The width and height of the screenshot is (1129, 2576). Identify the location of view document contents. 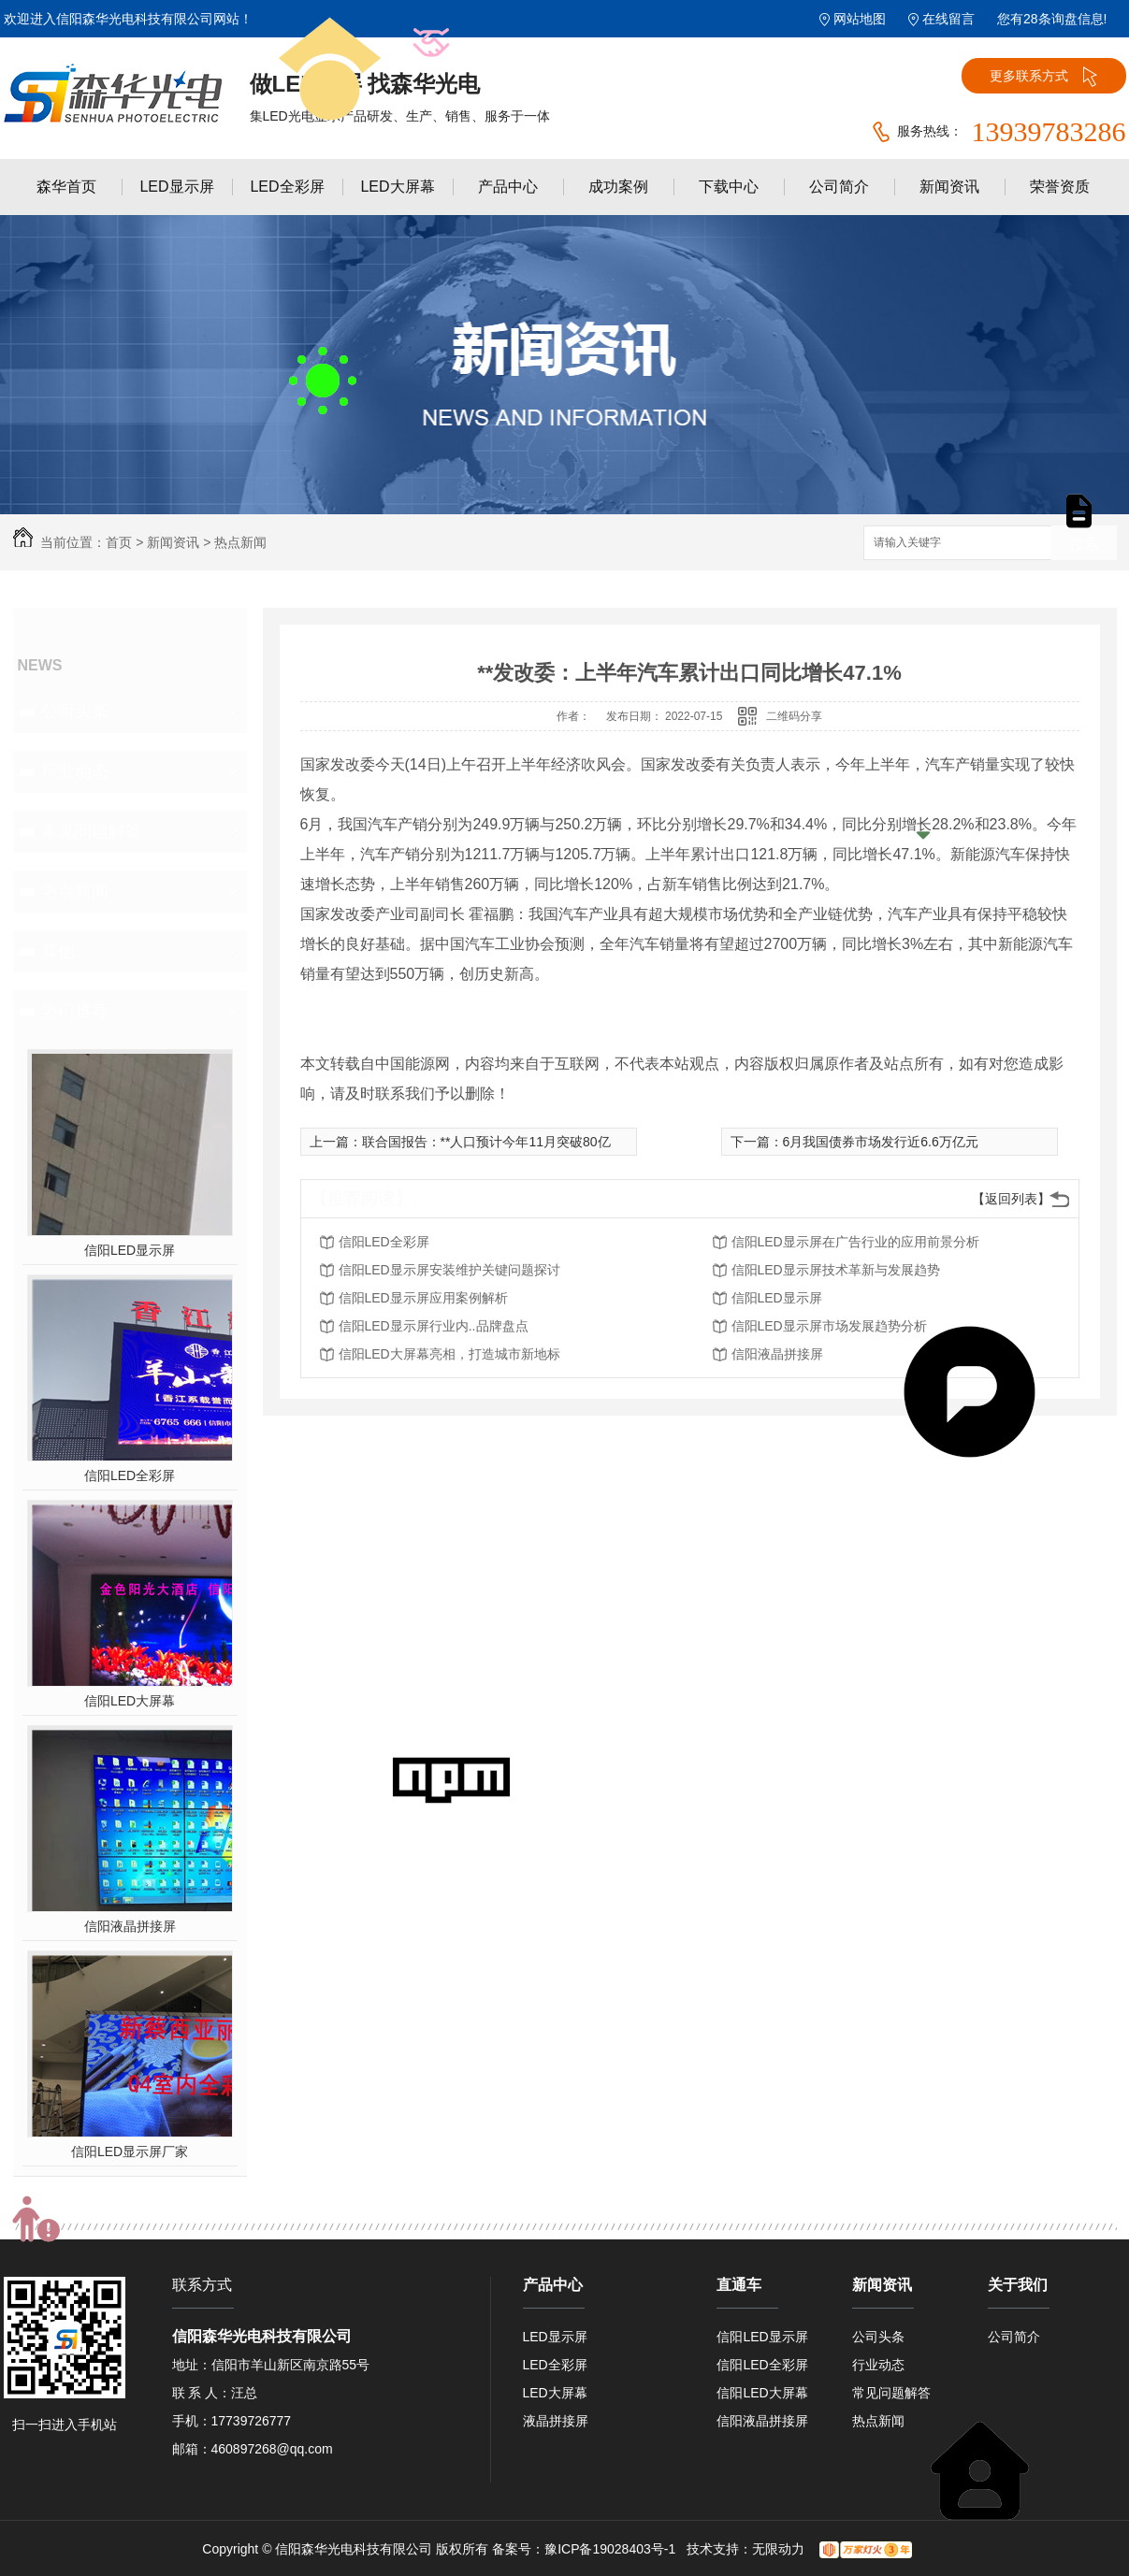
(1078, 511).